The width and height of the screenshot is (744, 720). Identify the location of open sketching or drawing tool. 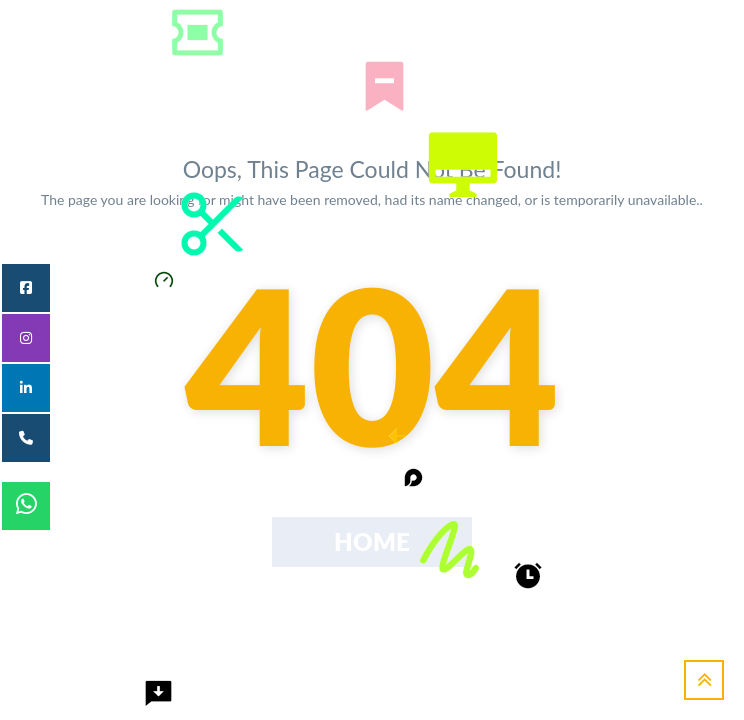
(449, 550).